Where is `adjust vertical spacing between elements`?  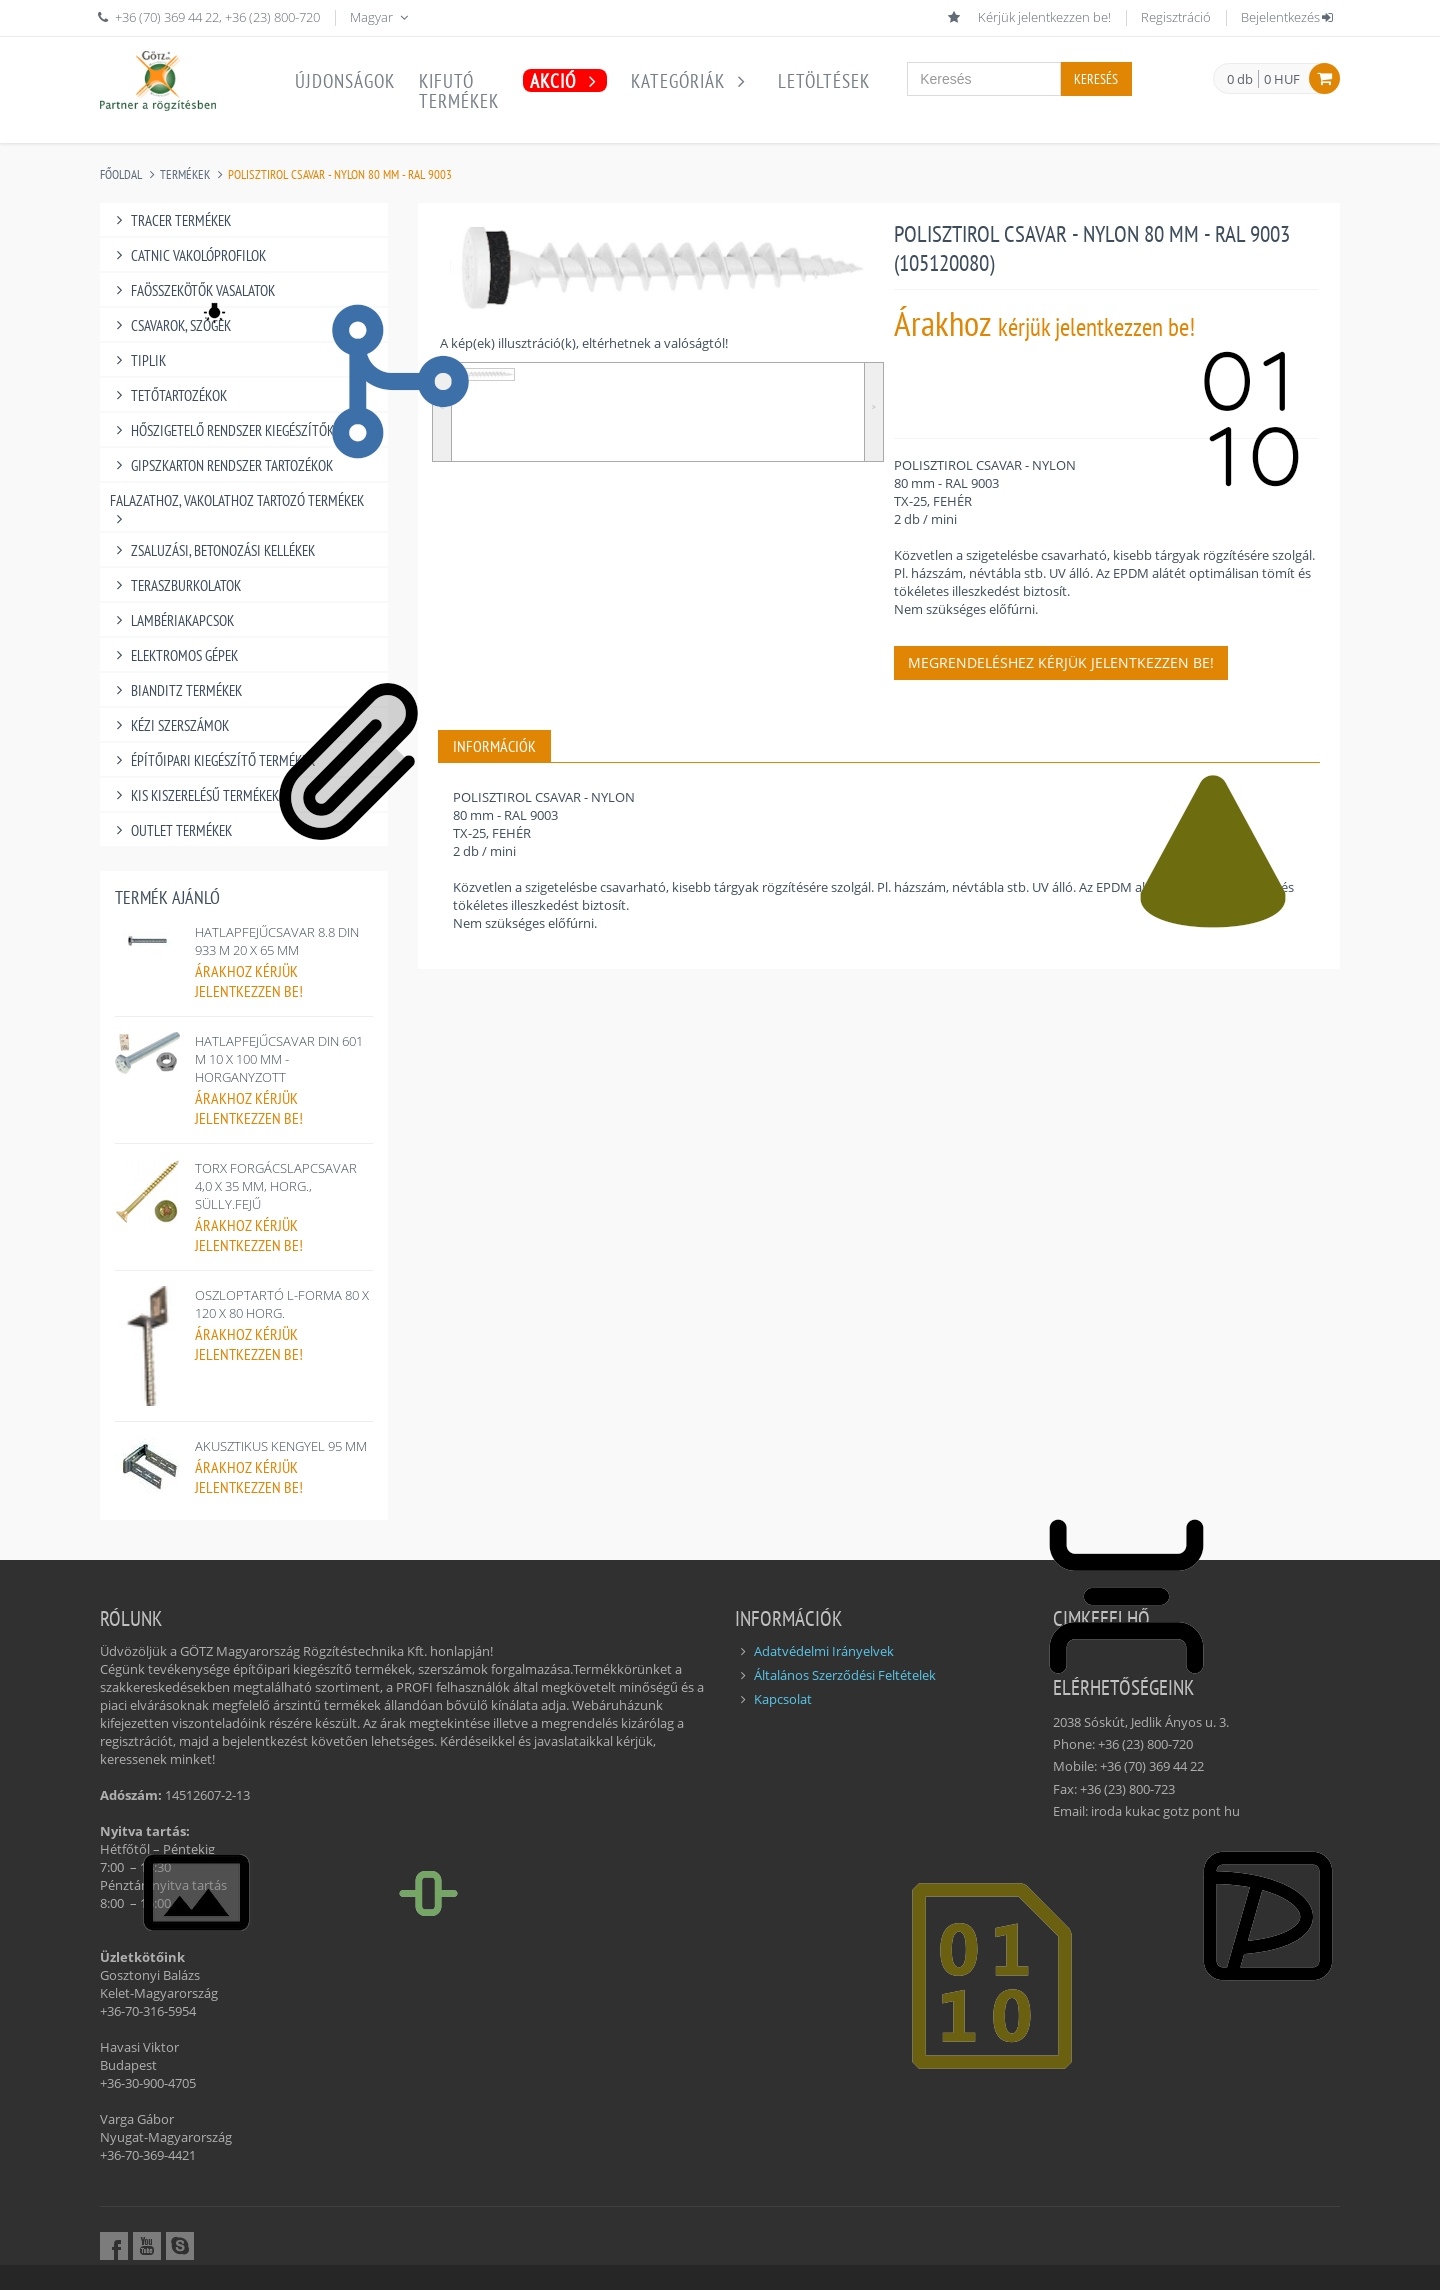
adjust vertical spacing between elements is located at coordinates (1126, 1596).